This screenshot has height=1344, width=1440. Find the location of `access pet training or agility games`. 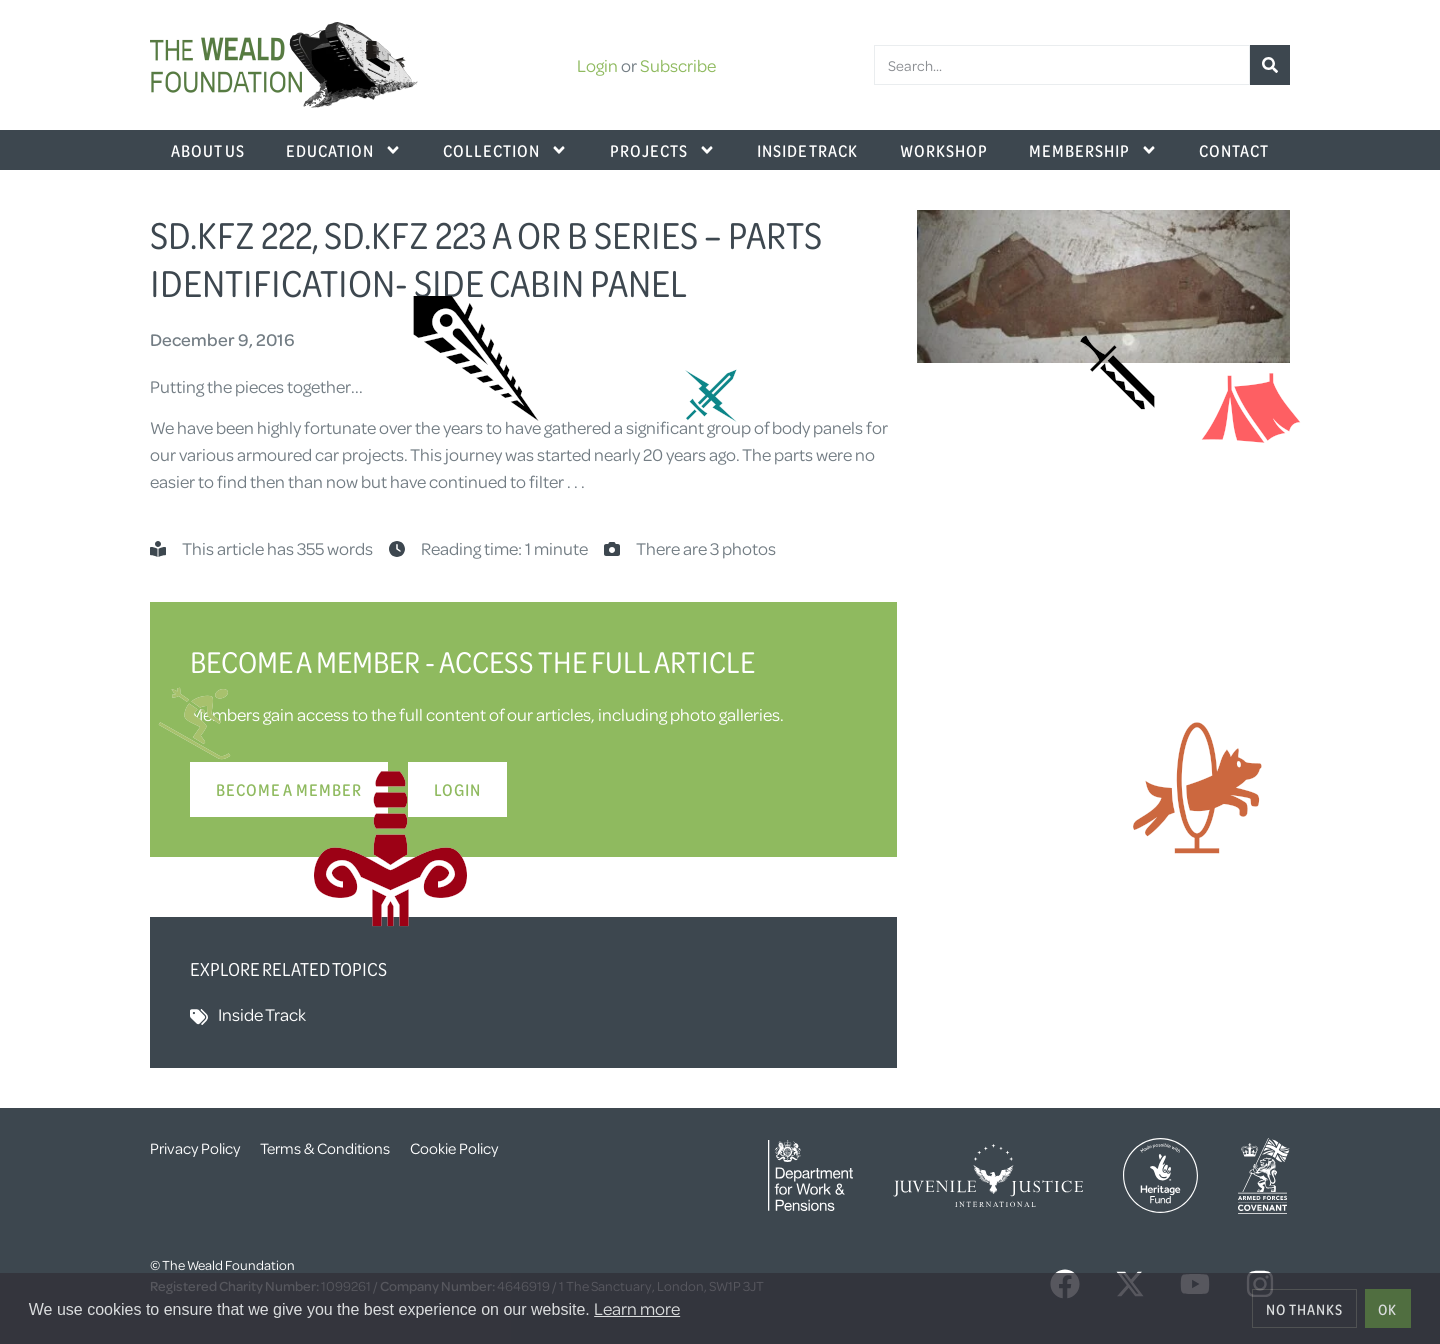

access pet training or agility games is located at coordinates (1197, 787).